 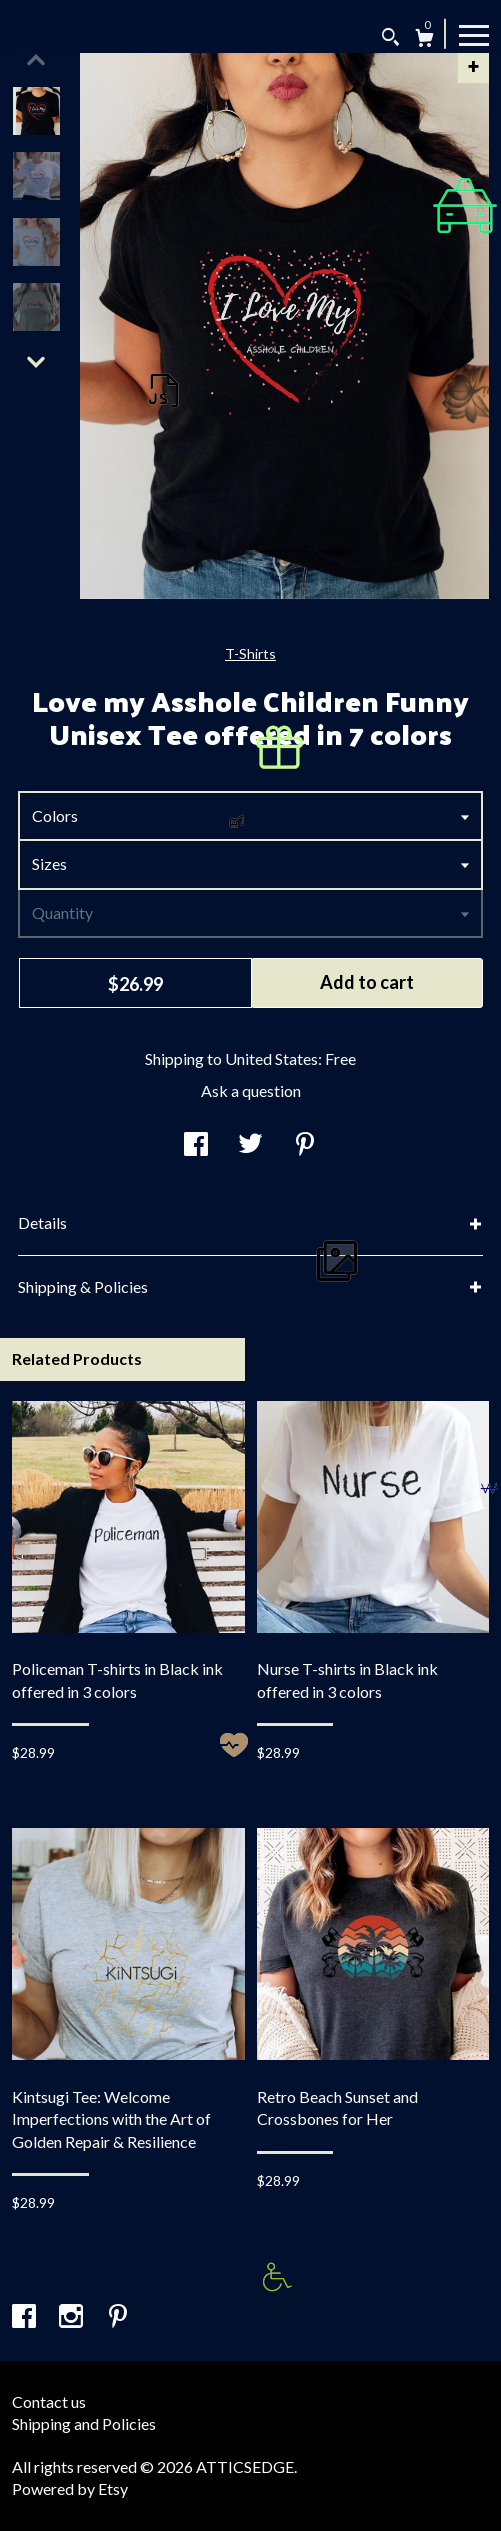 What do you see at coordinates (337, 1261) in the screenshot?
I see `view photo gallery` at bounding box center [337, 1261].